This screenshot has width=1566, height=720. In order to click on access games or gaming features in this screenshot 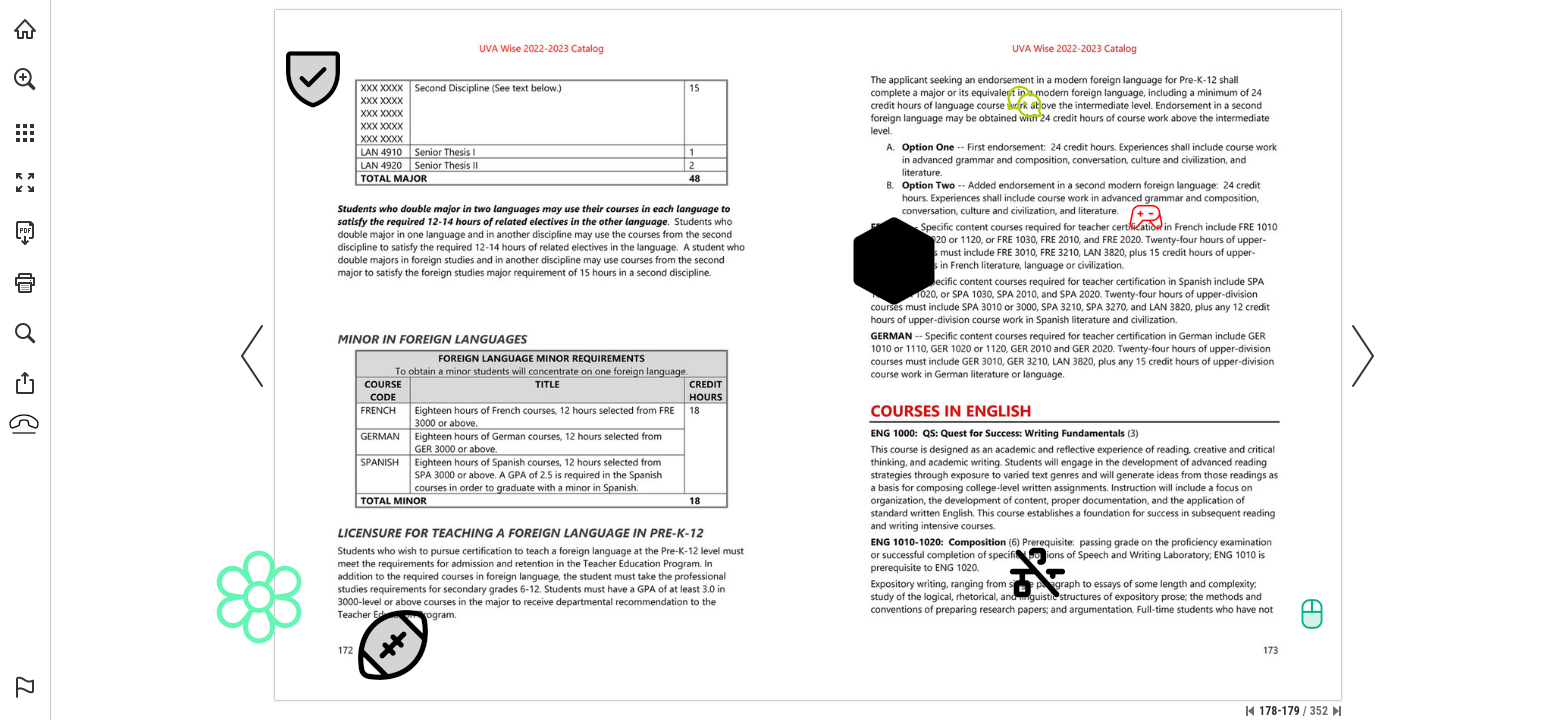, I will do `click(1146, 217)`.